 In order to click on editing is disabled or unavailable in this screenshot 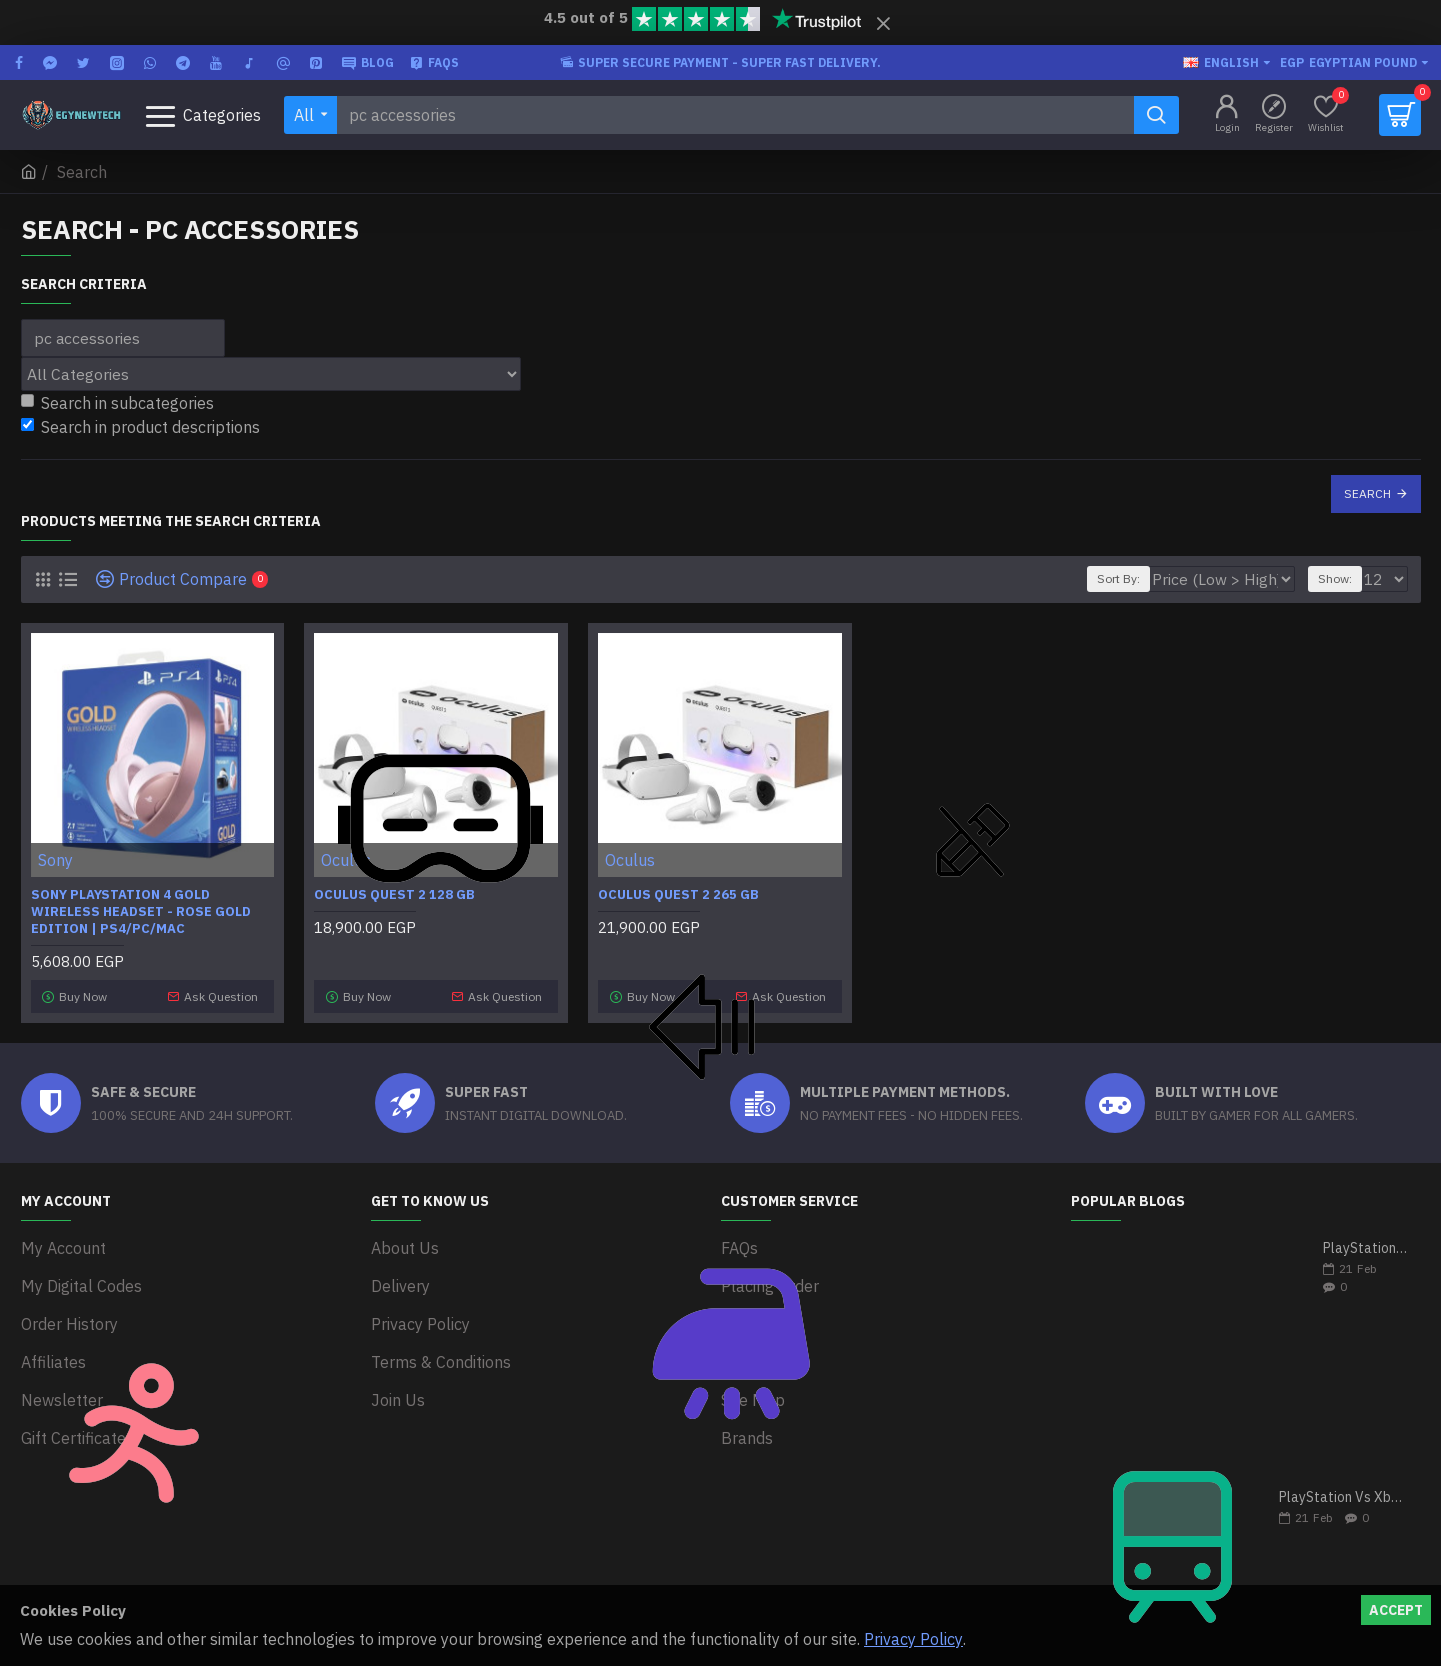, I will do `click(971, 841)`.